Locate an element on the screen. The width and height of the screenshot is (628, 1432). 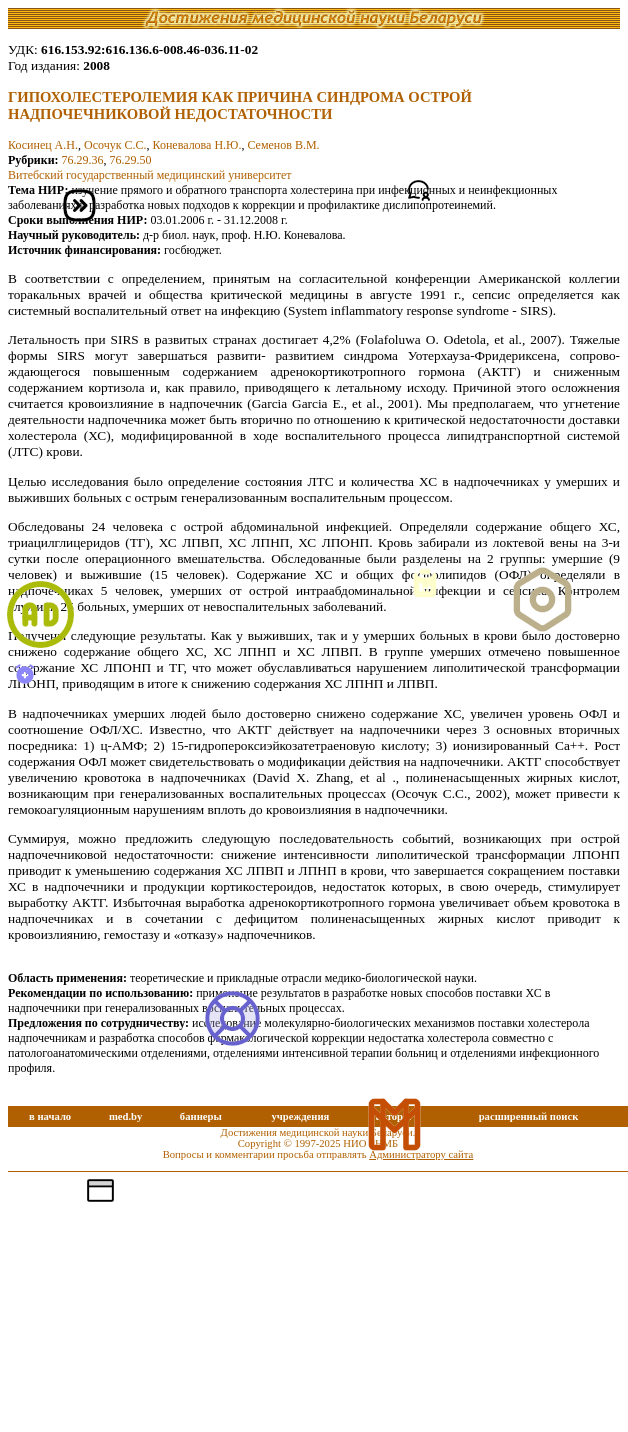
access help or support center is located at coordinates (232, 1018).